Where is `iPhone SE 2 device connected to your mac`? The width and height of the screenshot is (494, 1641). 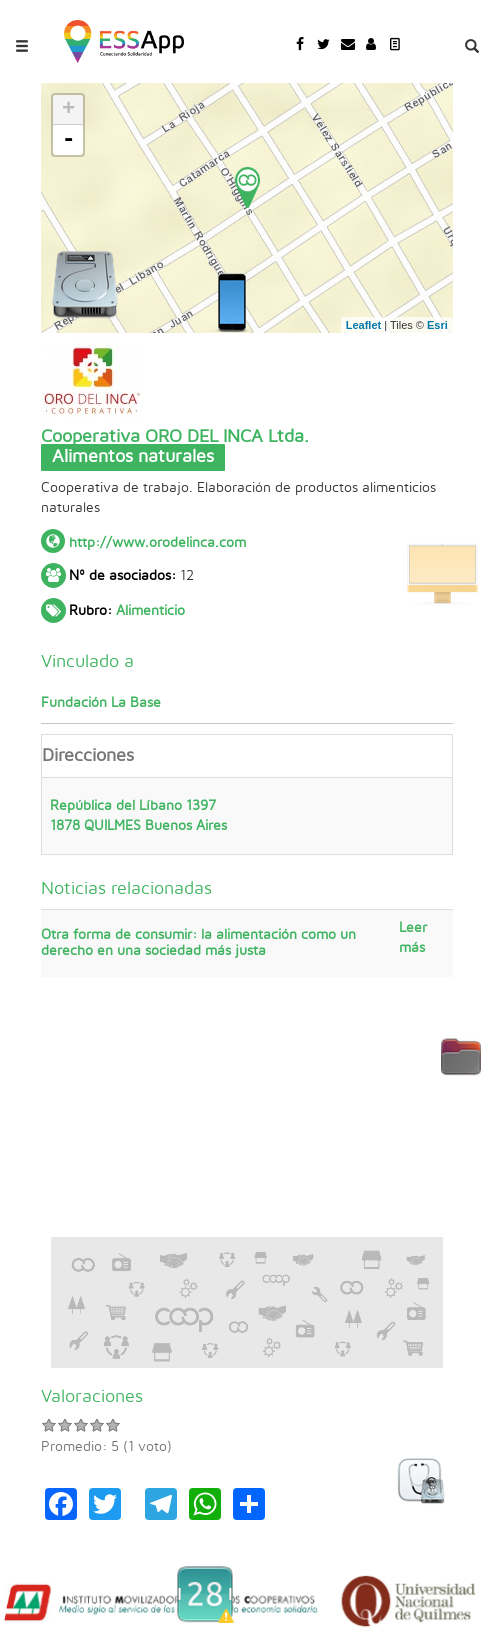 iPhone SE 2 device connected to your mac is located at coordinates (232, 303).